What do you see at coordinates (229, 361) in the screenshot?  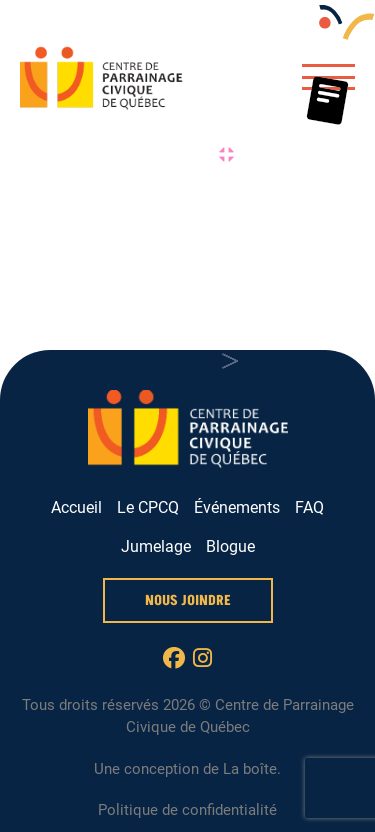 I see `navigate to the next item or page` at bounding box center [229, 361].